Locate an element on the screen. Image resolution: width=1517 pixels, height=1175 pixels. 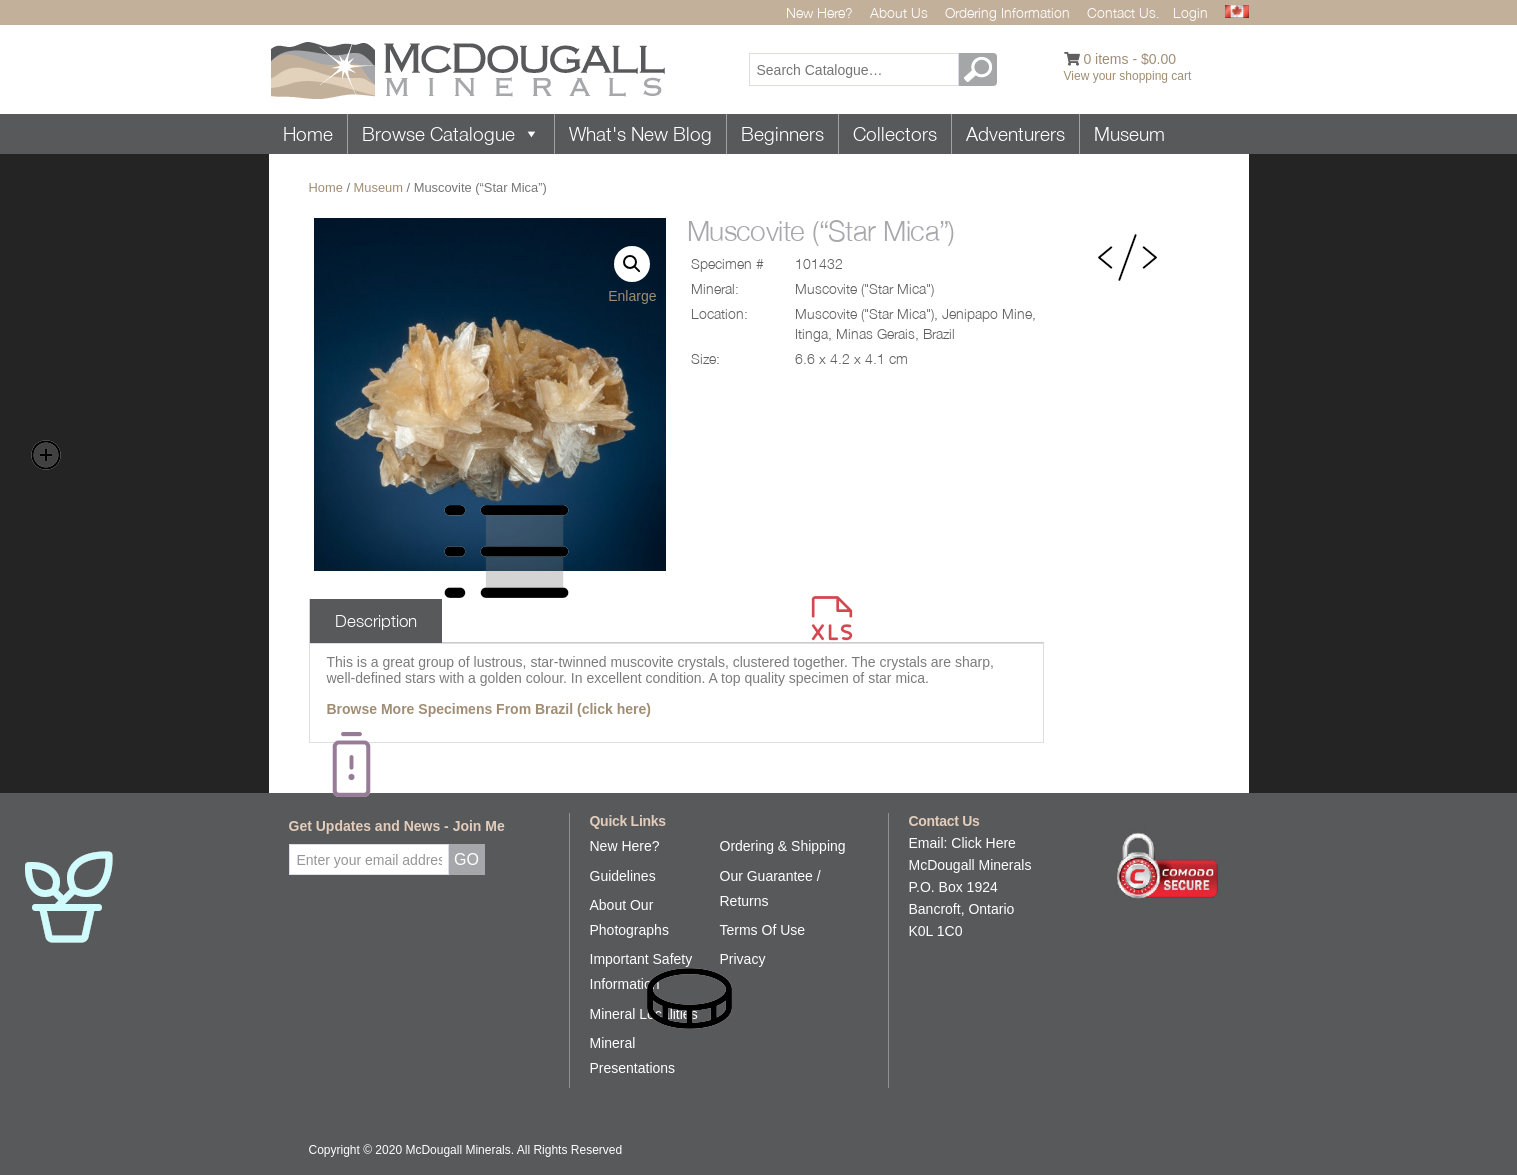
indicates low battery warning is located at coordinates (351, 765).